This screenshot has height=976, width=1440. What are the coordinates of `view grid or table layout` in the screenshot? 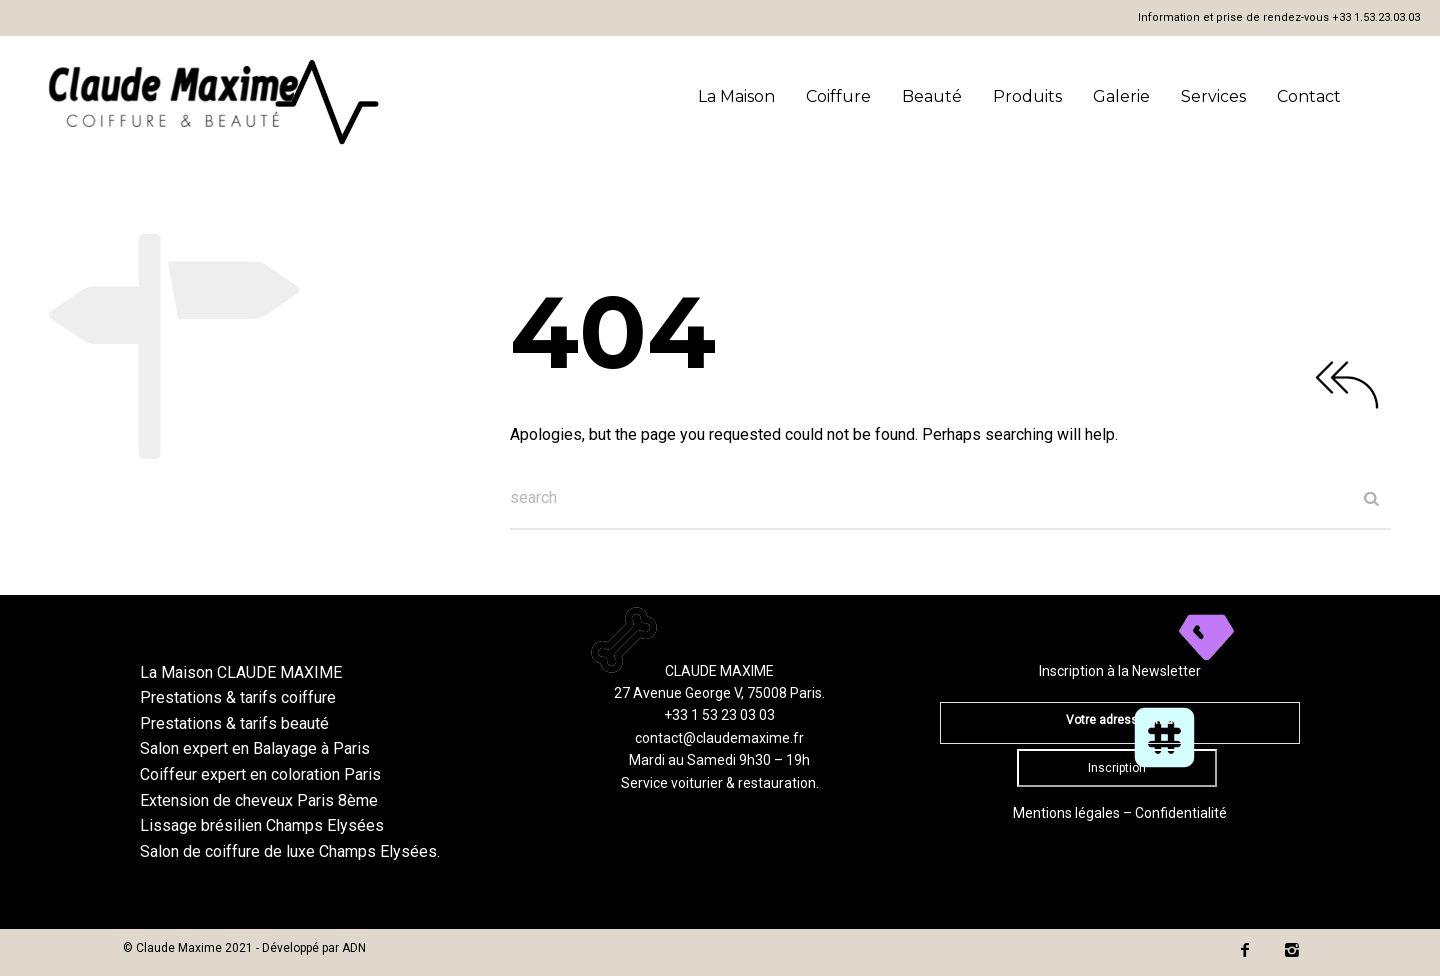 It's located at (1164, 737).